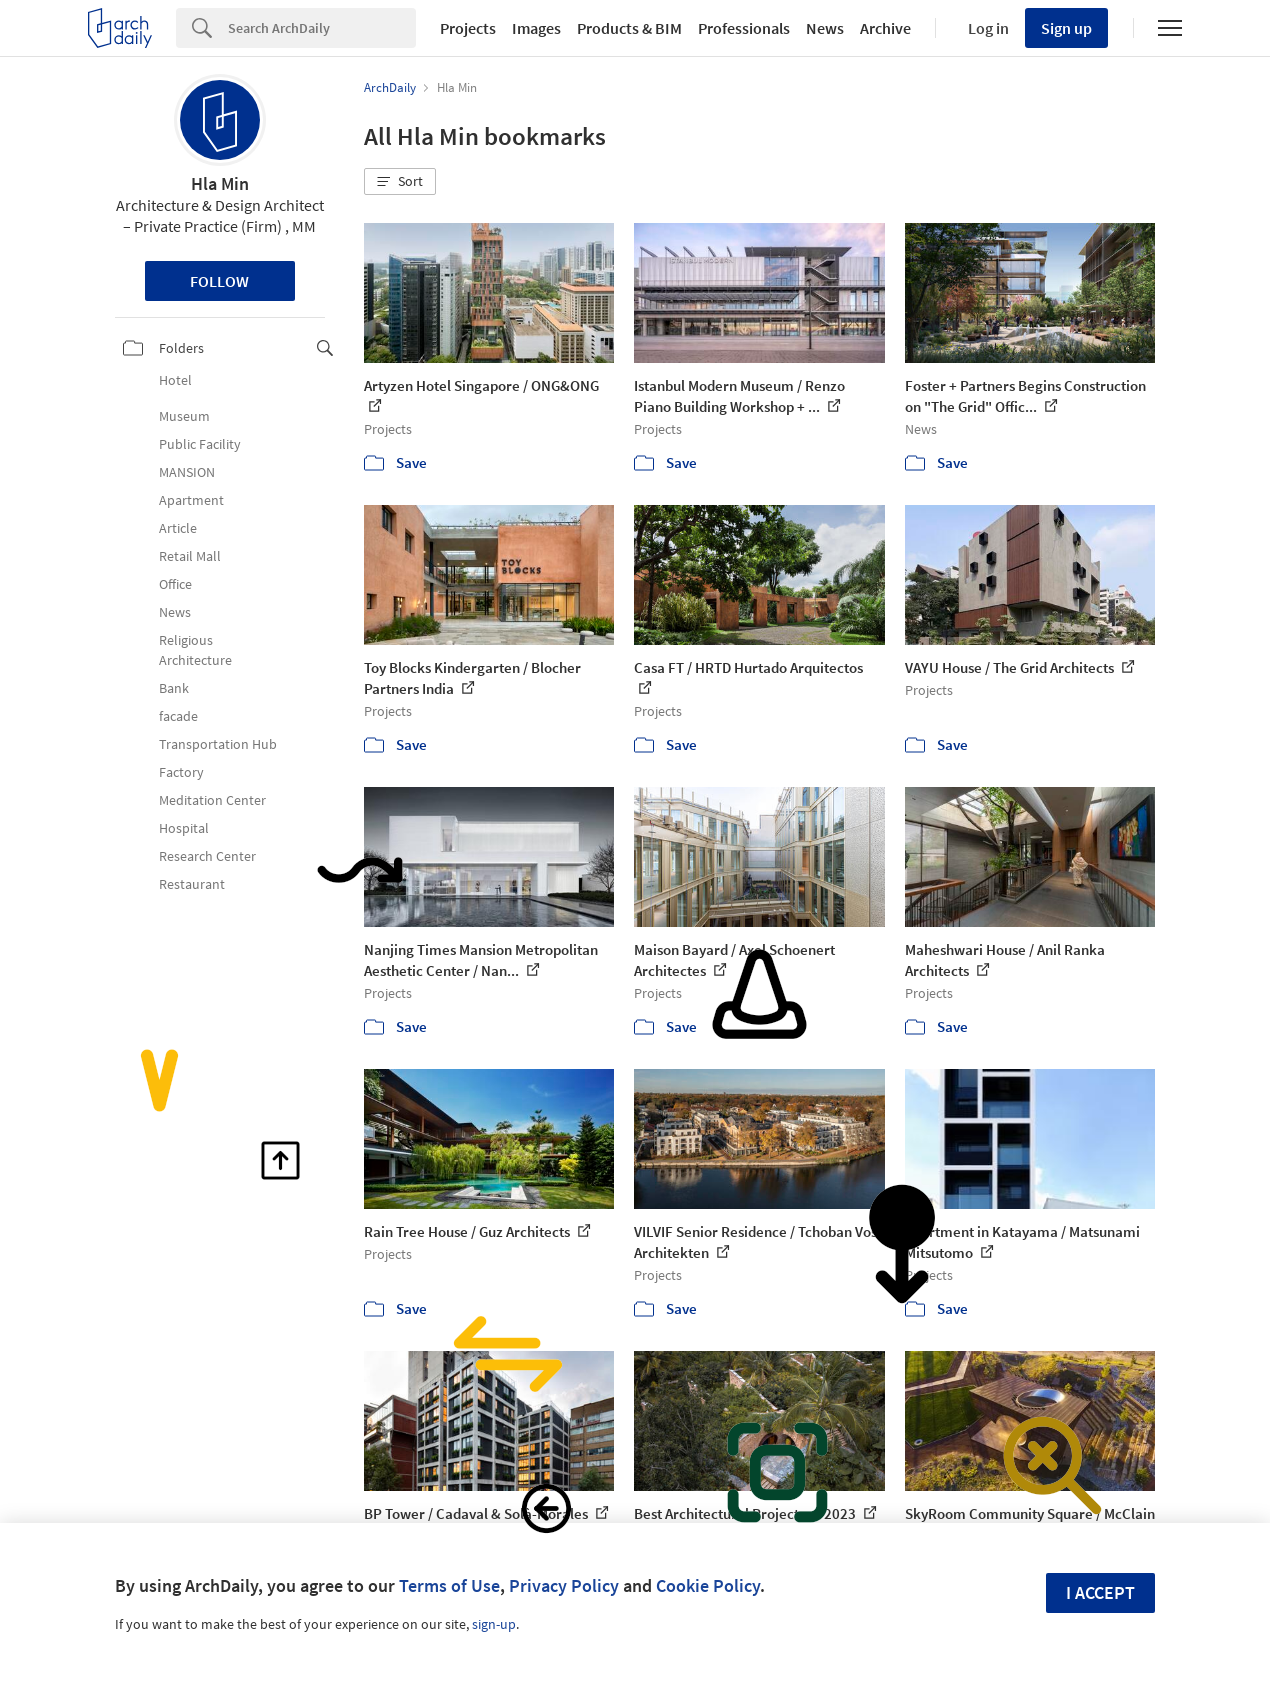  I want to click on open VLC media player, so click(759, 996).